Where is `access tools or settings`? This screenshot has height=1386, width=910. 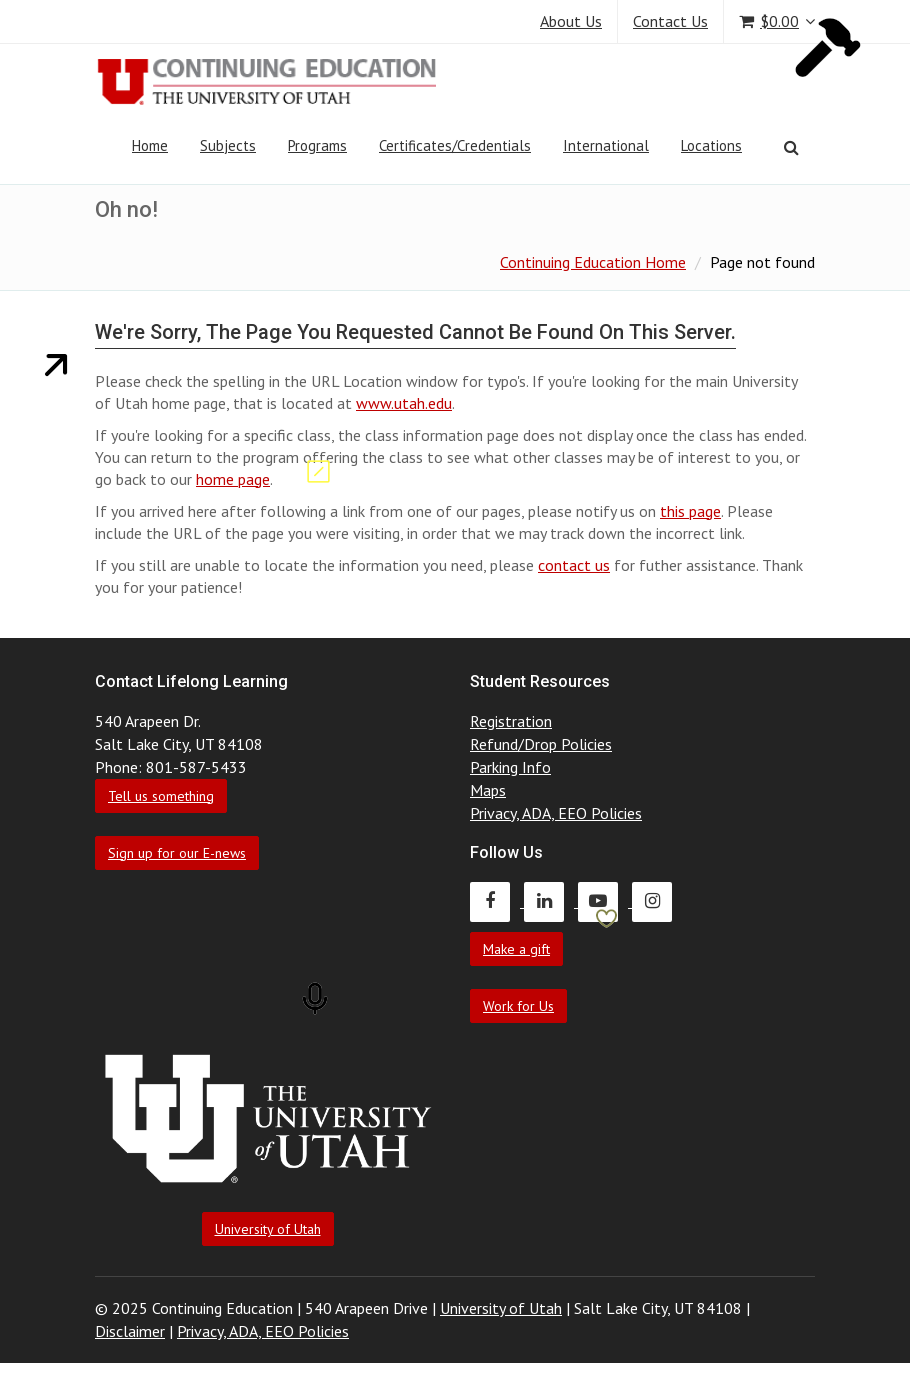
access tools or settings is located at coordinates (827, 48).